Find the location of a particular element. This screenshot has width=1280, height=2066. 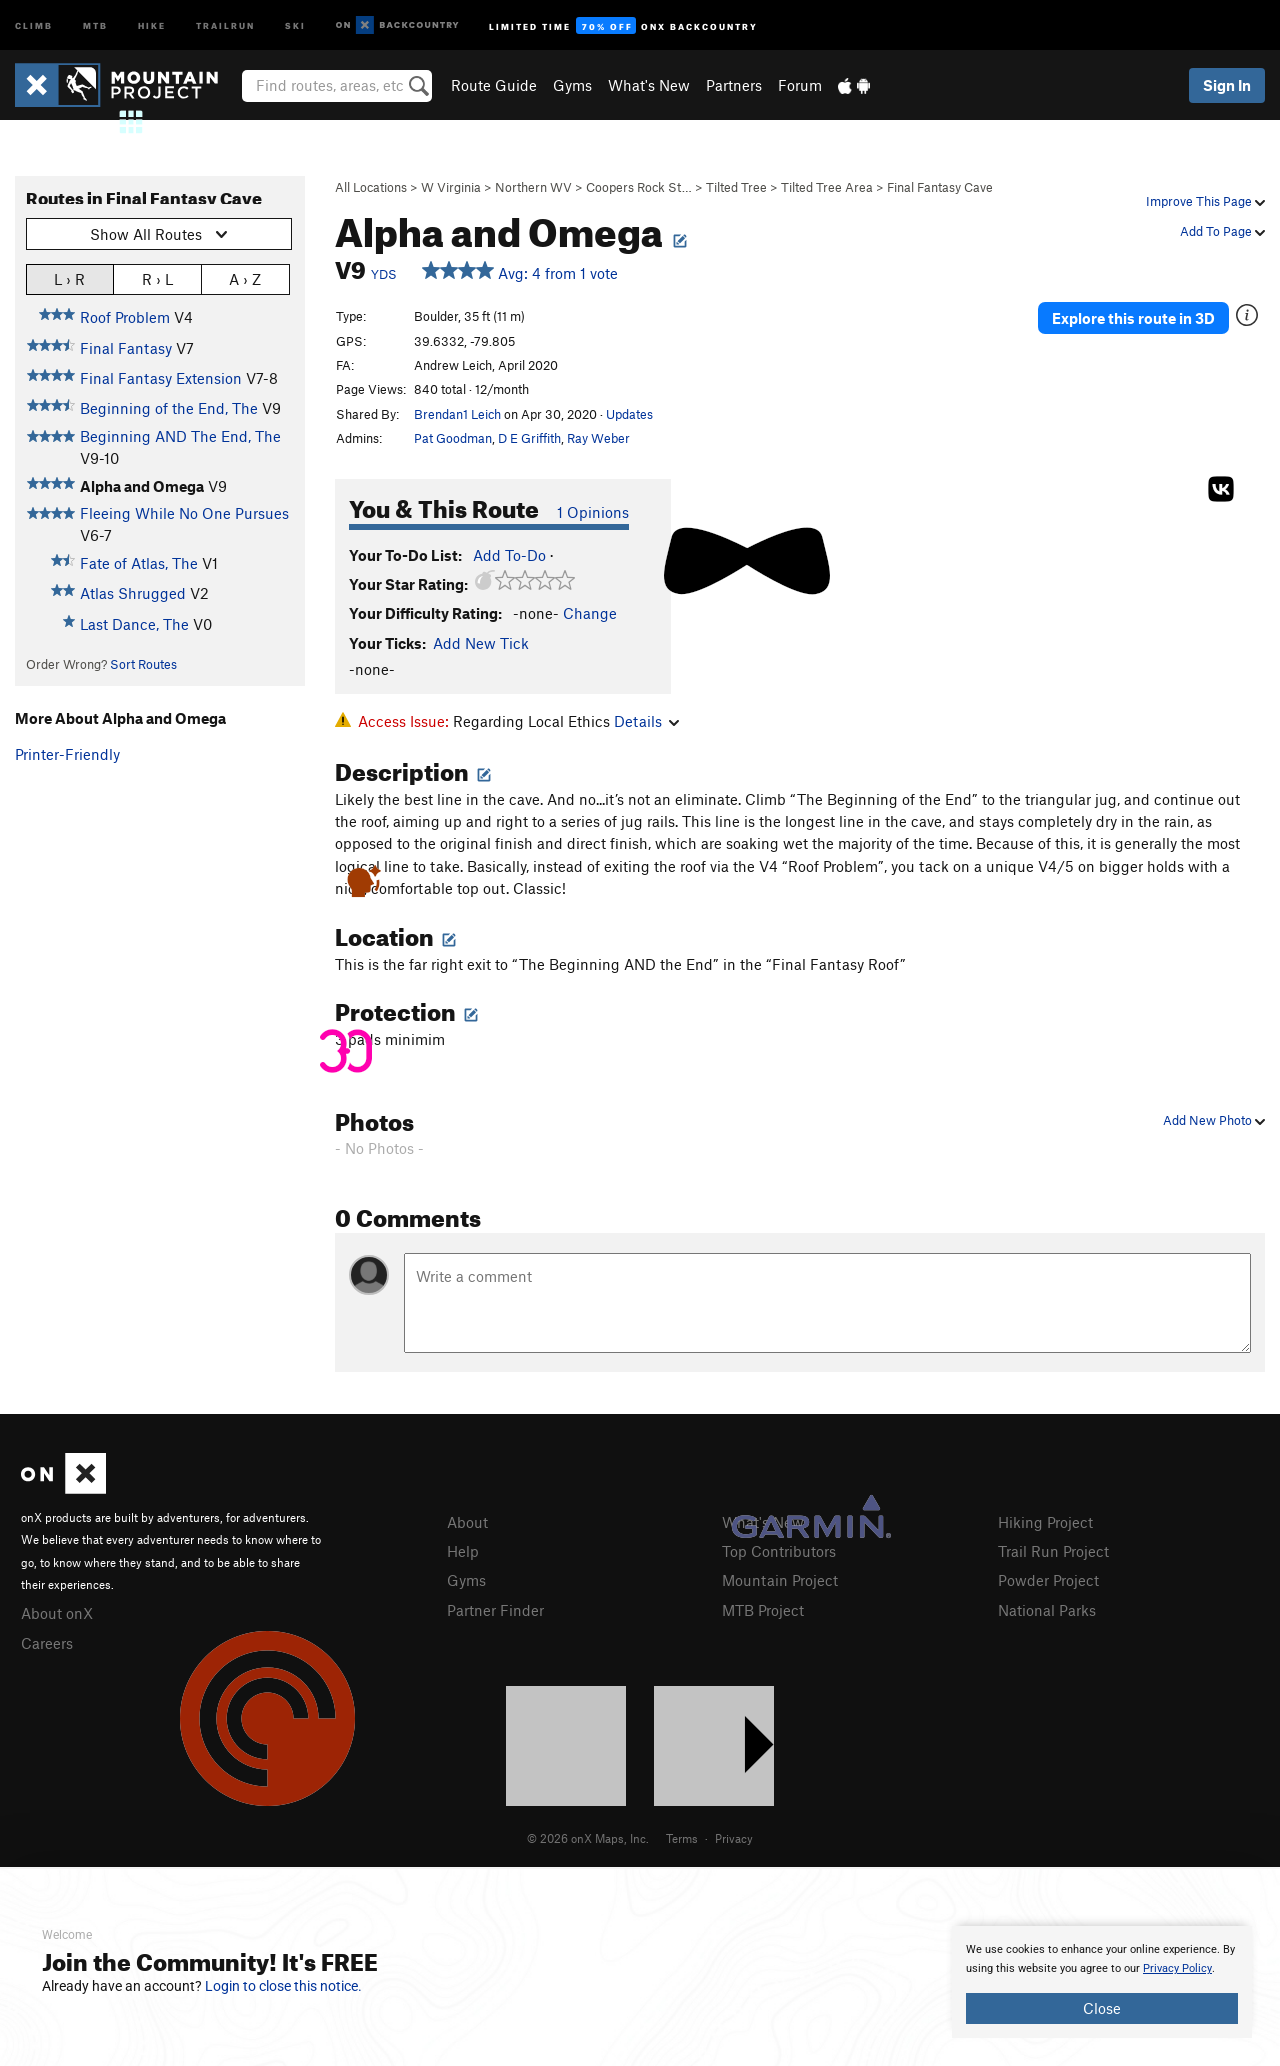

open pocket casts app is located at coordinates (267, 1718).